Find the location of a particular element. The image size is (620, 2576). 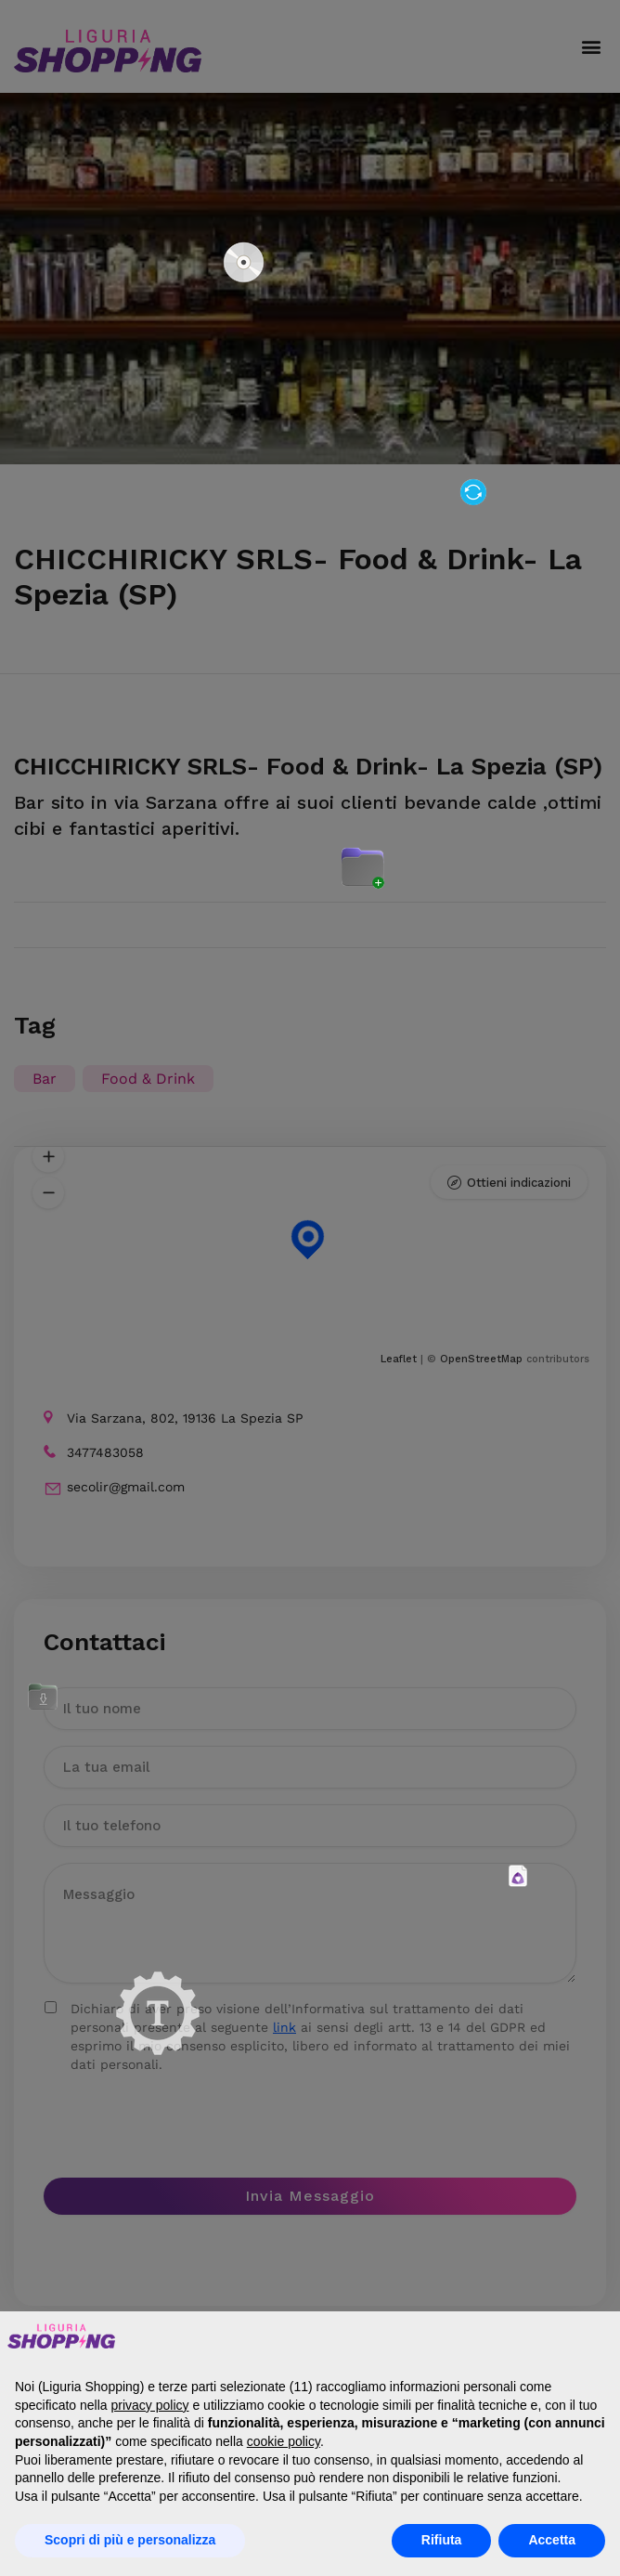

open downloads folder is located at coordinates (43, 1697).